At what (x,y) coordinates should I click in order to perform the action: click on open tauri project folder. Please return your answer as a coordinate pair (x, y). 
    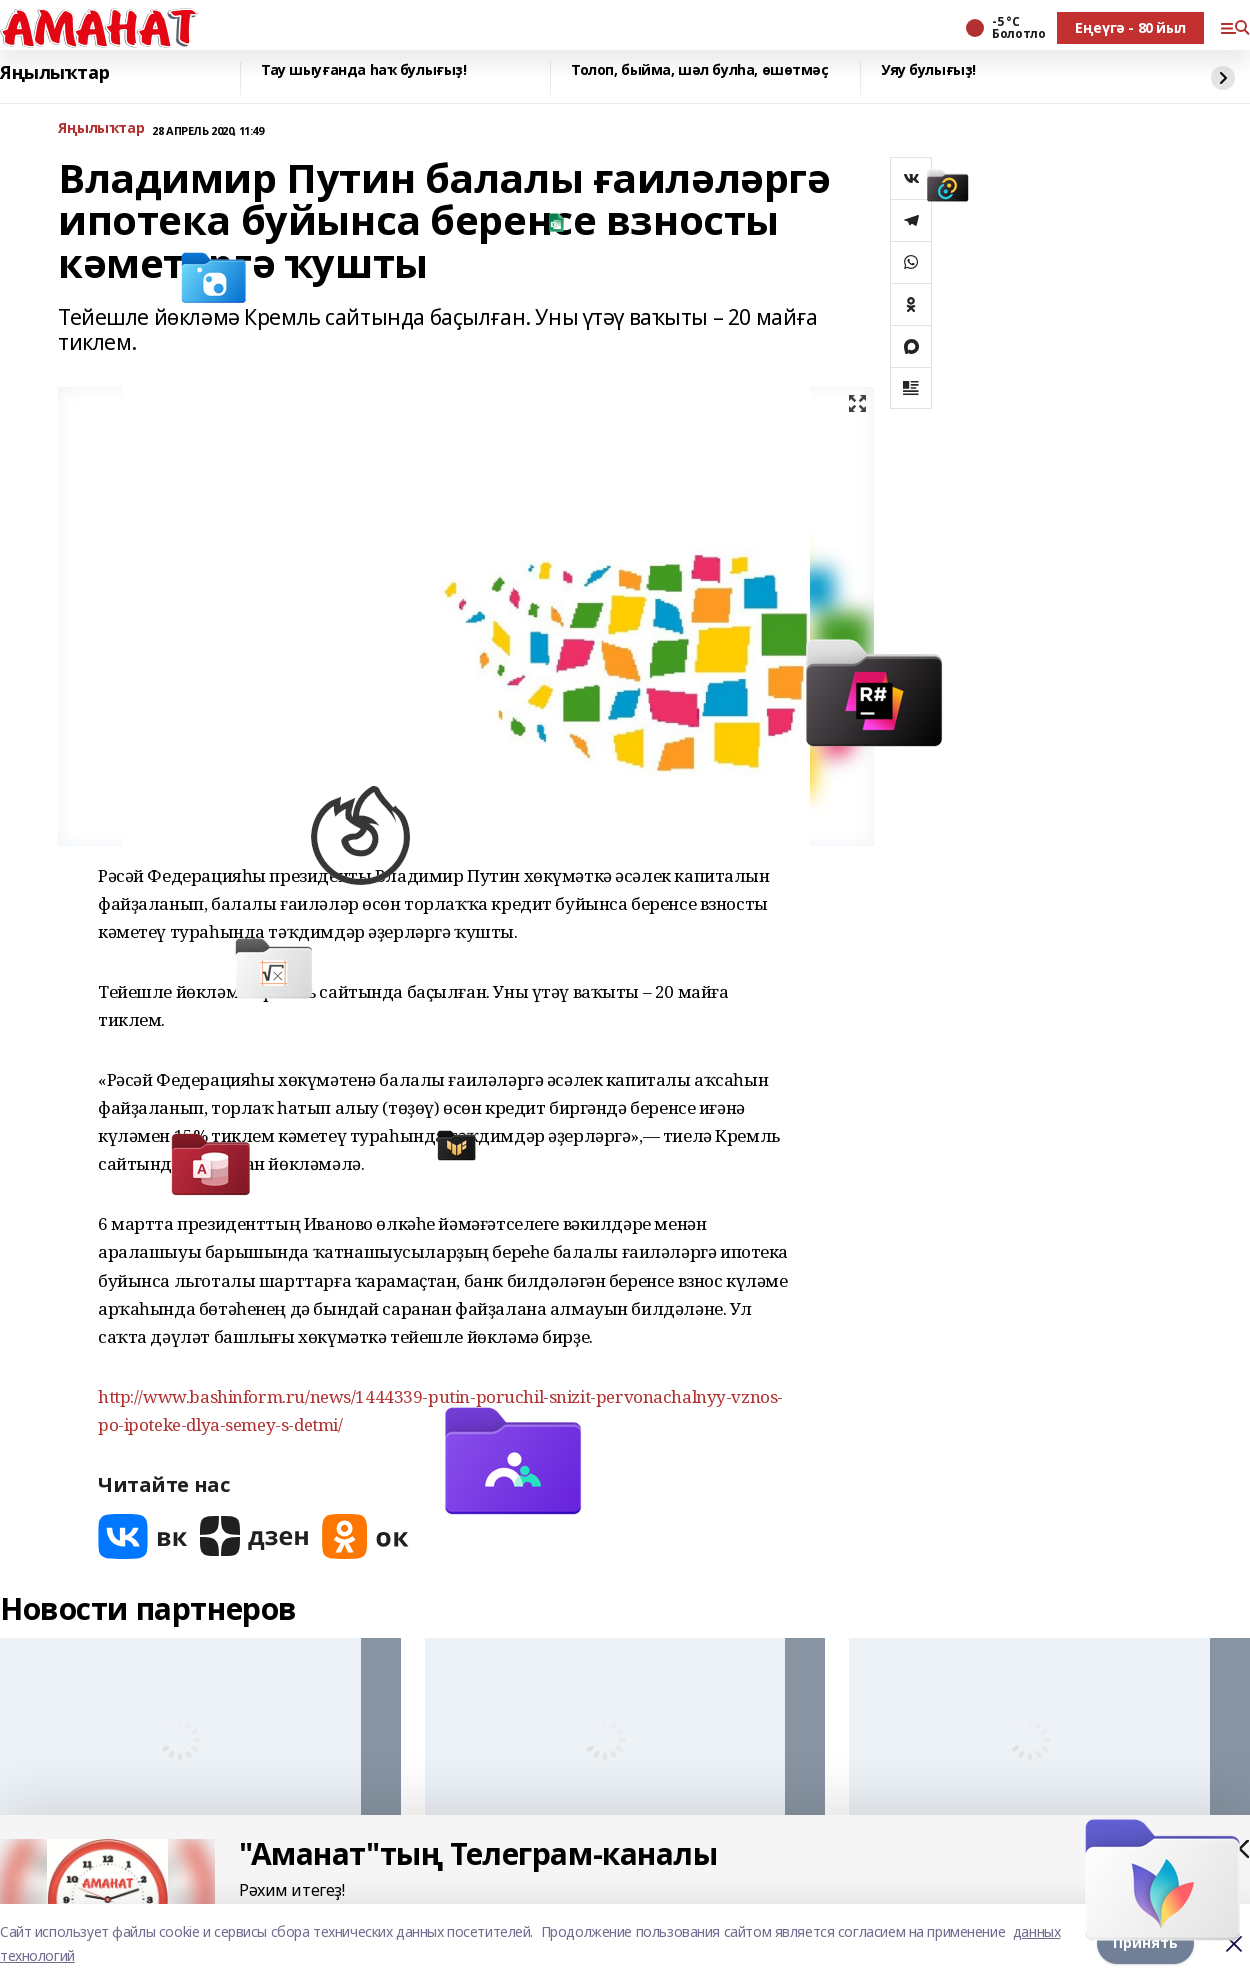
    Looking at the image, I should click on (947, 186).